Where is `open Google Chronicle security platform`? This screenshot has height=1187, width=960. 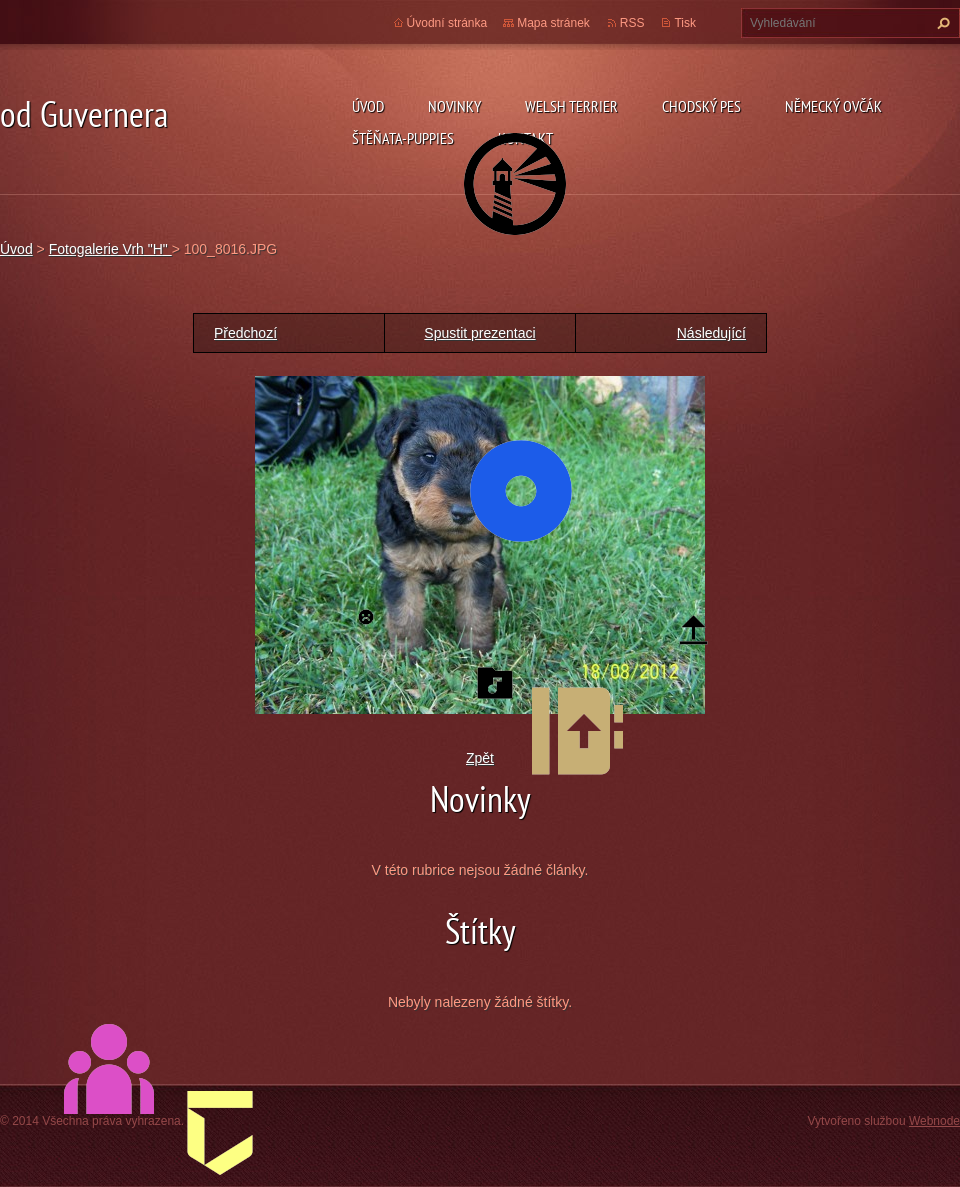
open Google Chronicle security platform is located at coordinates (220, 1133).